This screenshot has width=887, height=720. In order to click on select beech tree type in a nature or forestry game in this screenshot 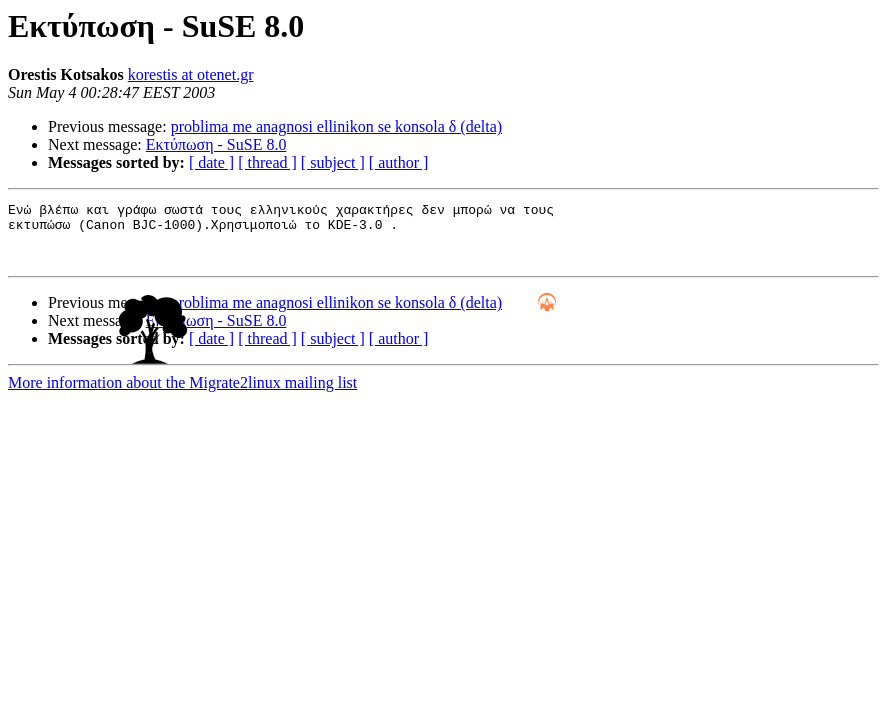, I will do `click(153, 329)`.